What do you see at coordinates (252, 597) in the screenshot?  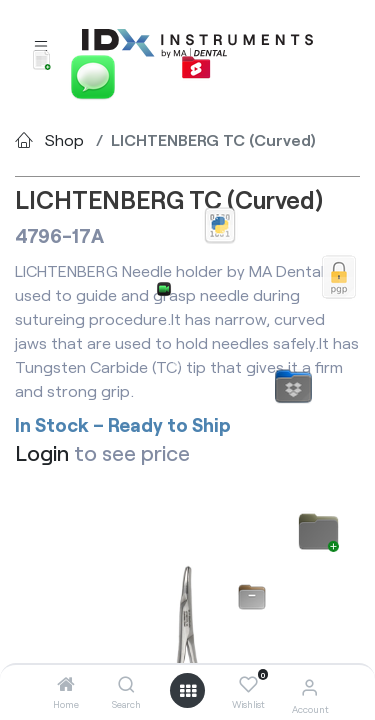 I see `open file manager application` at bounding box center [252, 597].